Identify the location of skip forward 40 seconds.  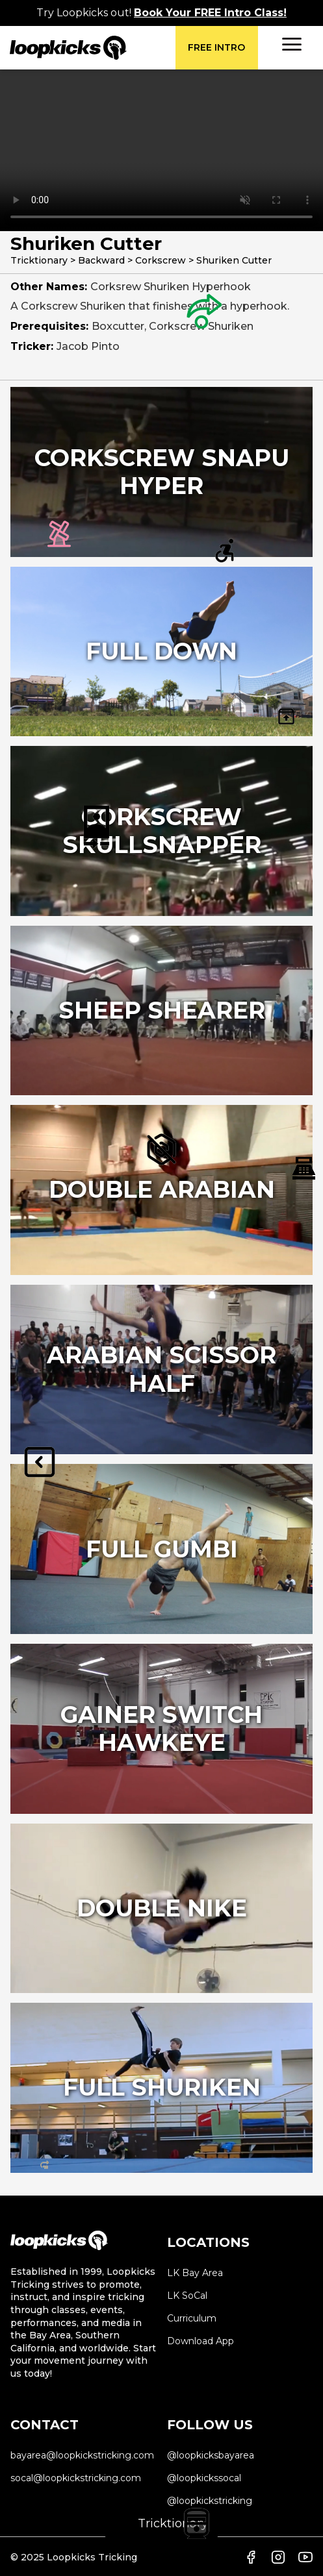
(45, 2165).